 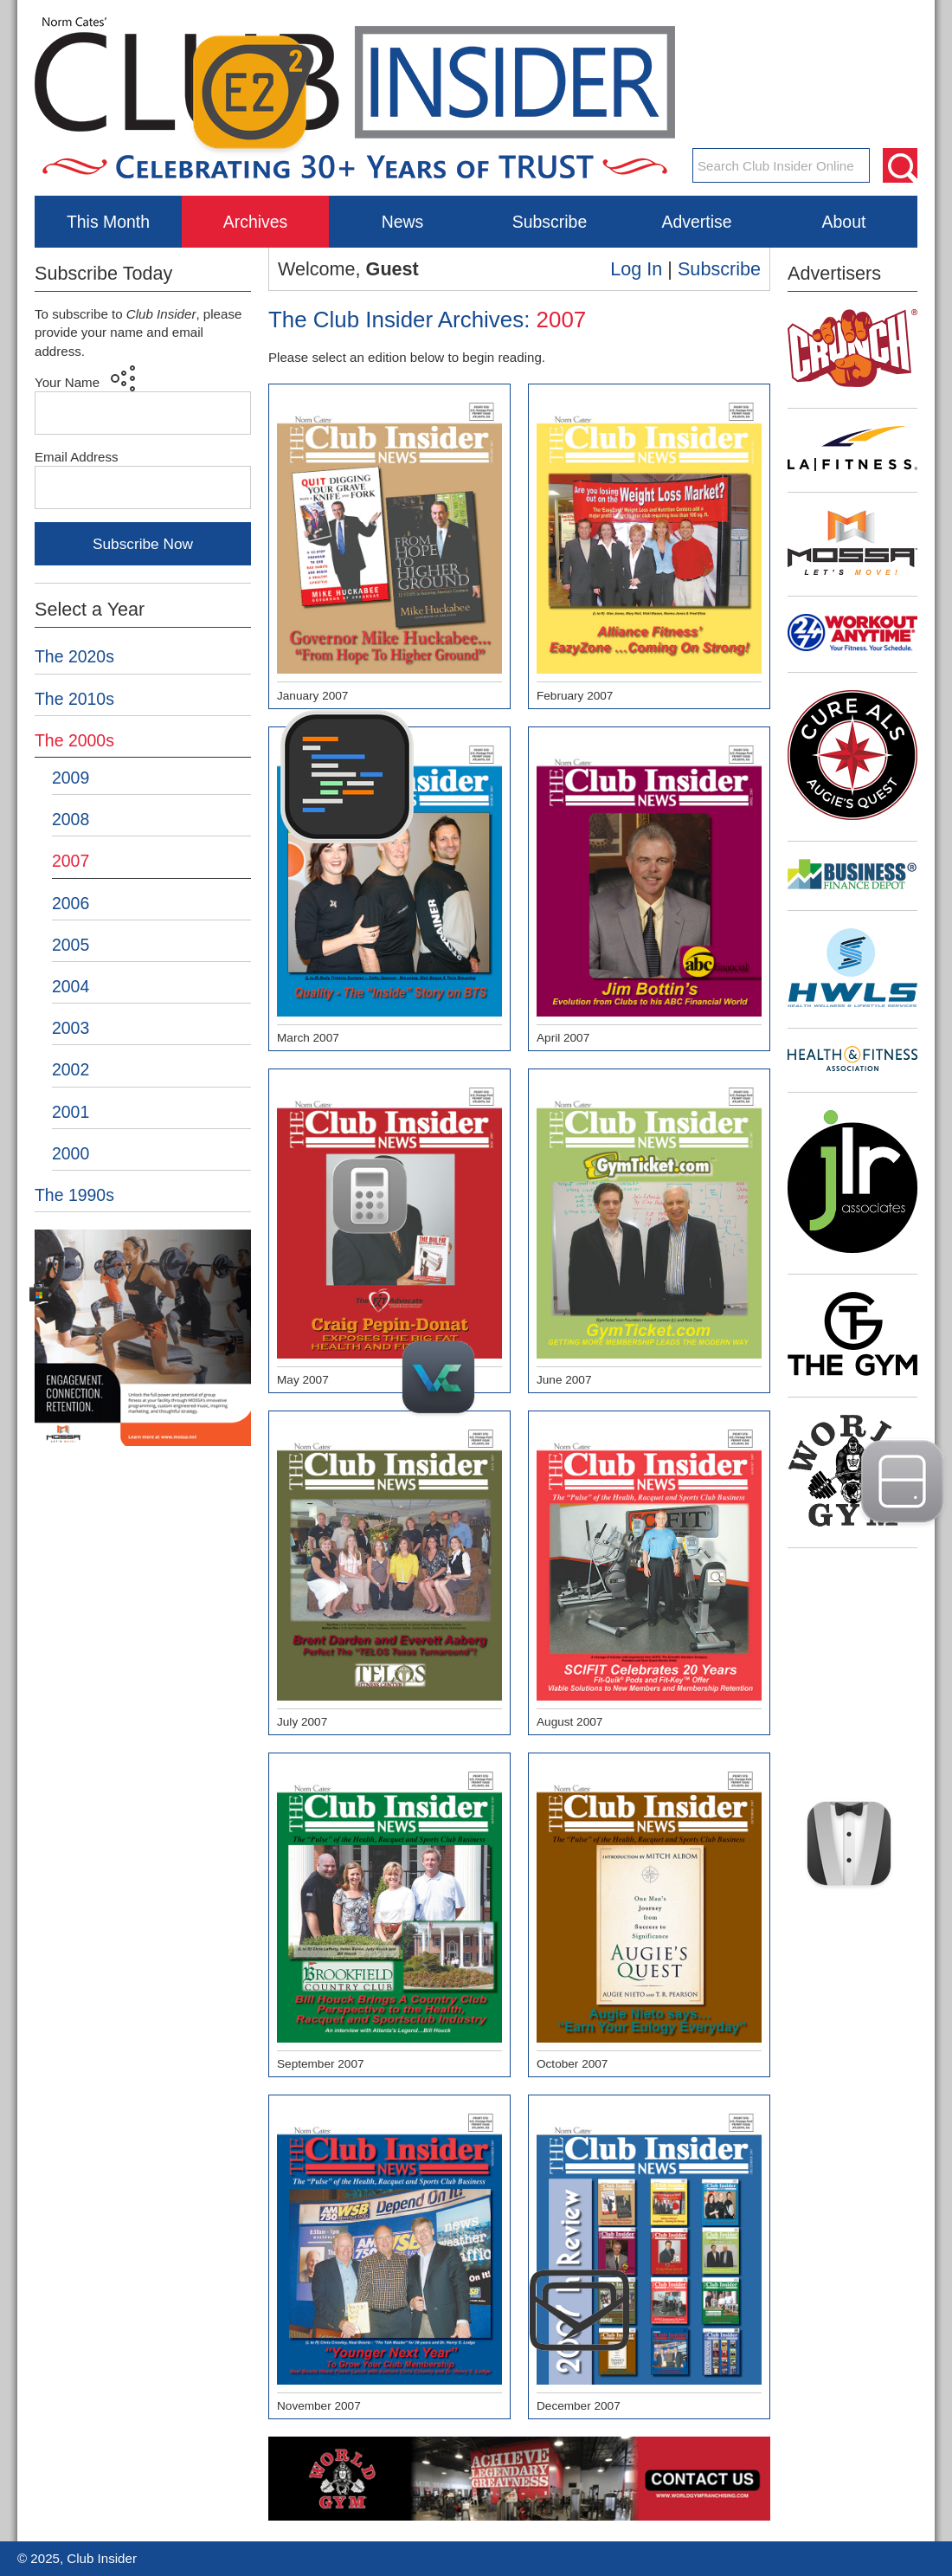 I want to click on open software development tools, so click(x=347, y=777).